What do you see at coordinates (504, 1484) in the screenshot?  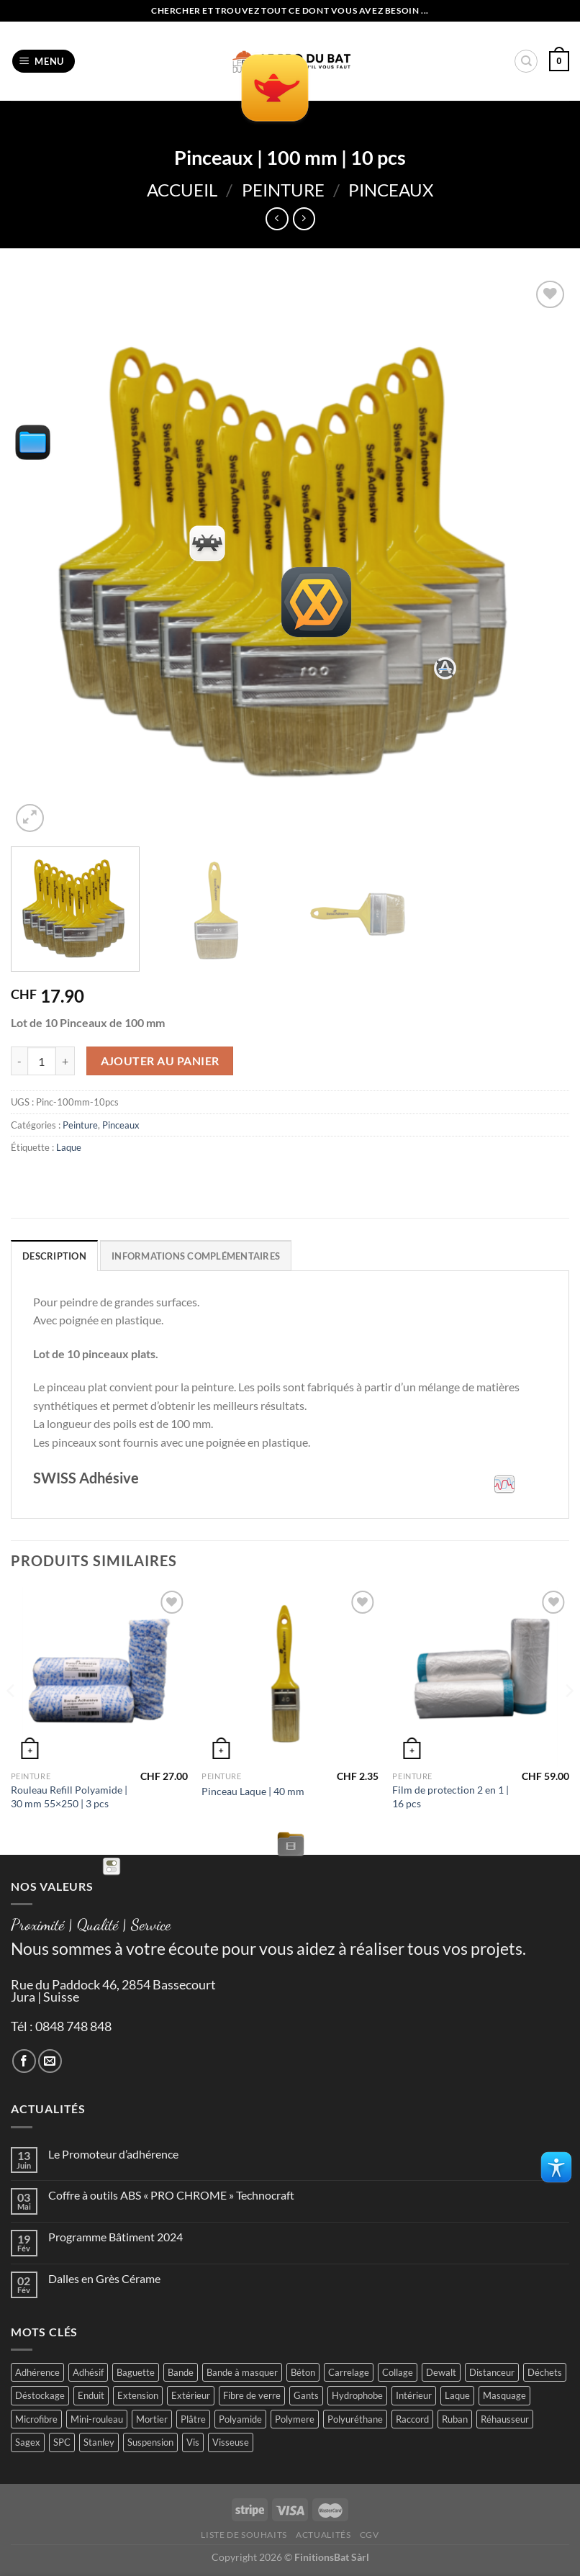 I see `open power statistics application` at bounding box center [504, 1484].